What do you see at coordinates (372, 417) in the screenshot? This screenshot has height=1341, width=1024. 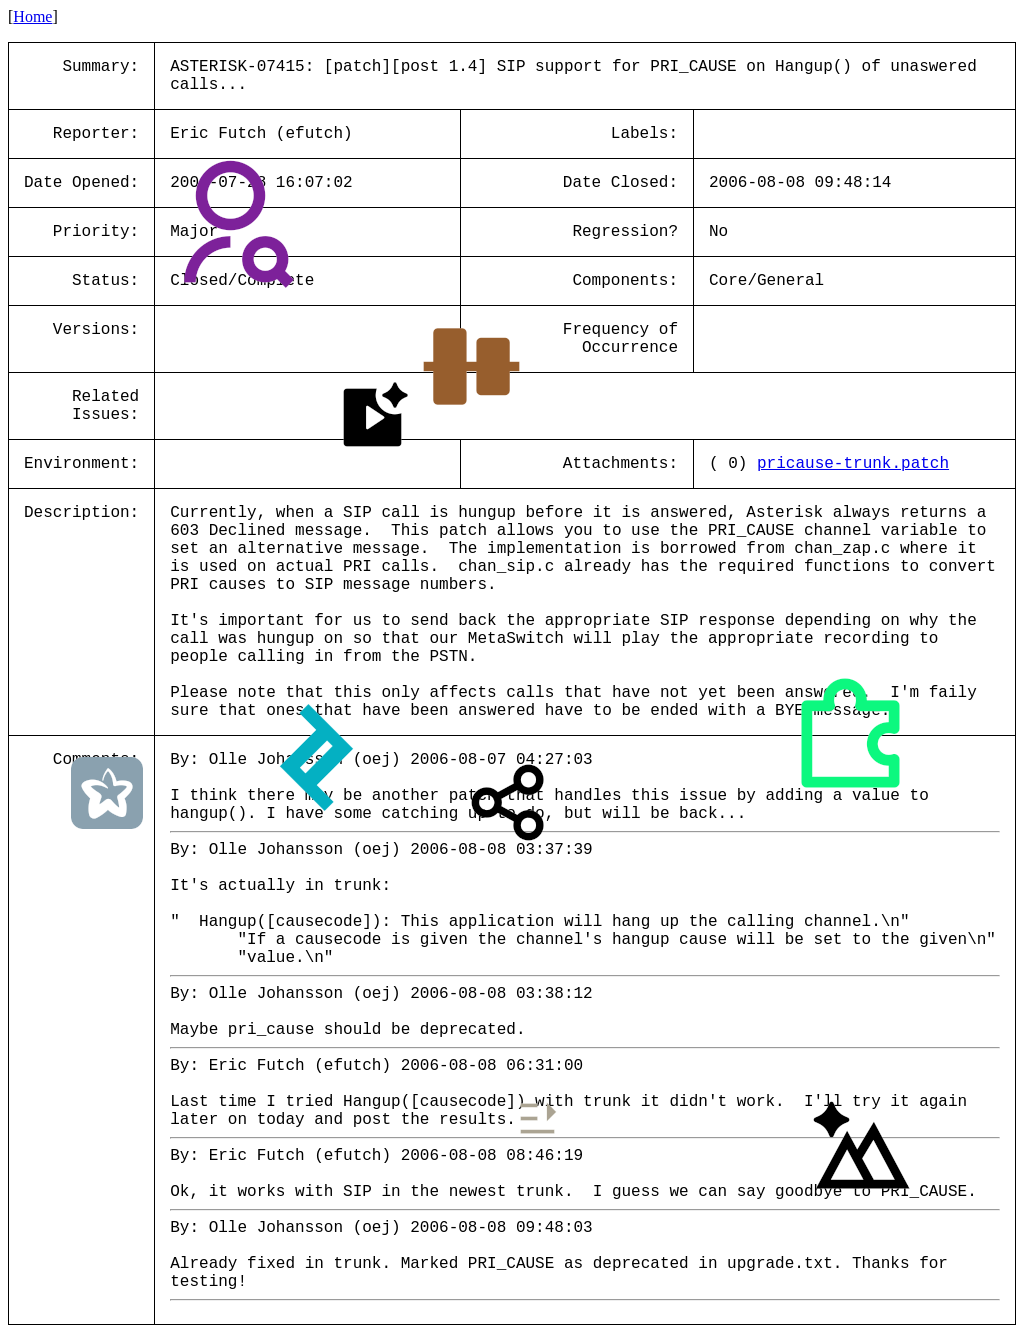 I see `access AI-powered video editing tools` at bounding box center [372, 417].